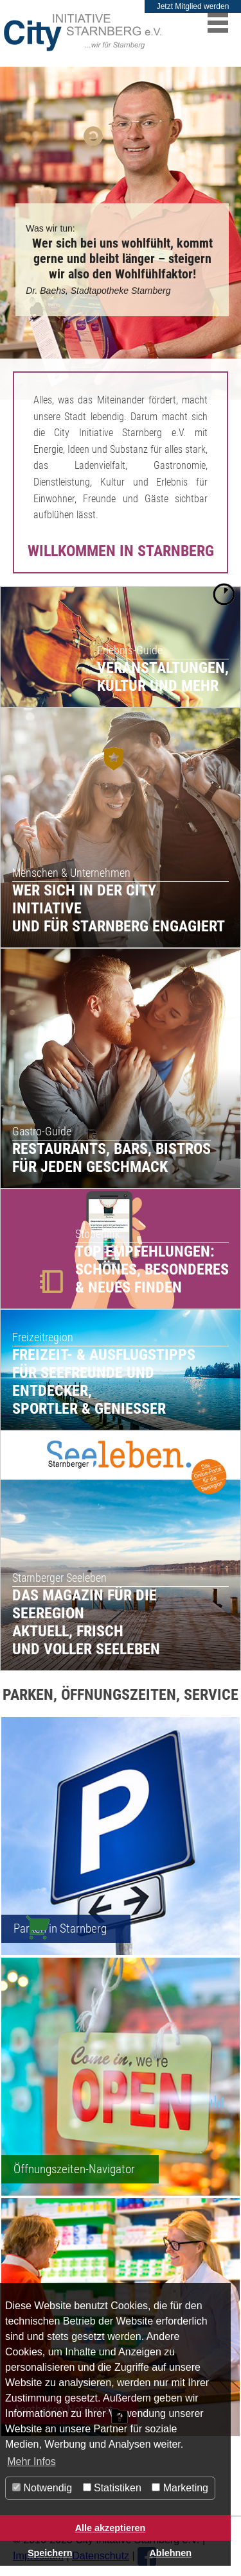  Describe the element at coordinates (51, 1282) in the screenshot. I see `view booklet or documentation` at that location.